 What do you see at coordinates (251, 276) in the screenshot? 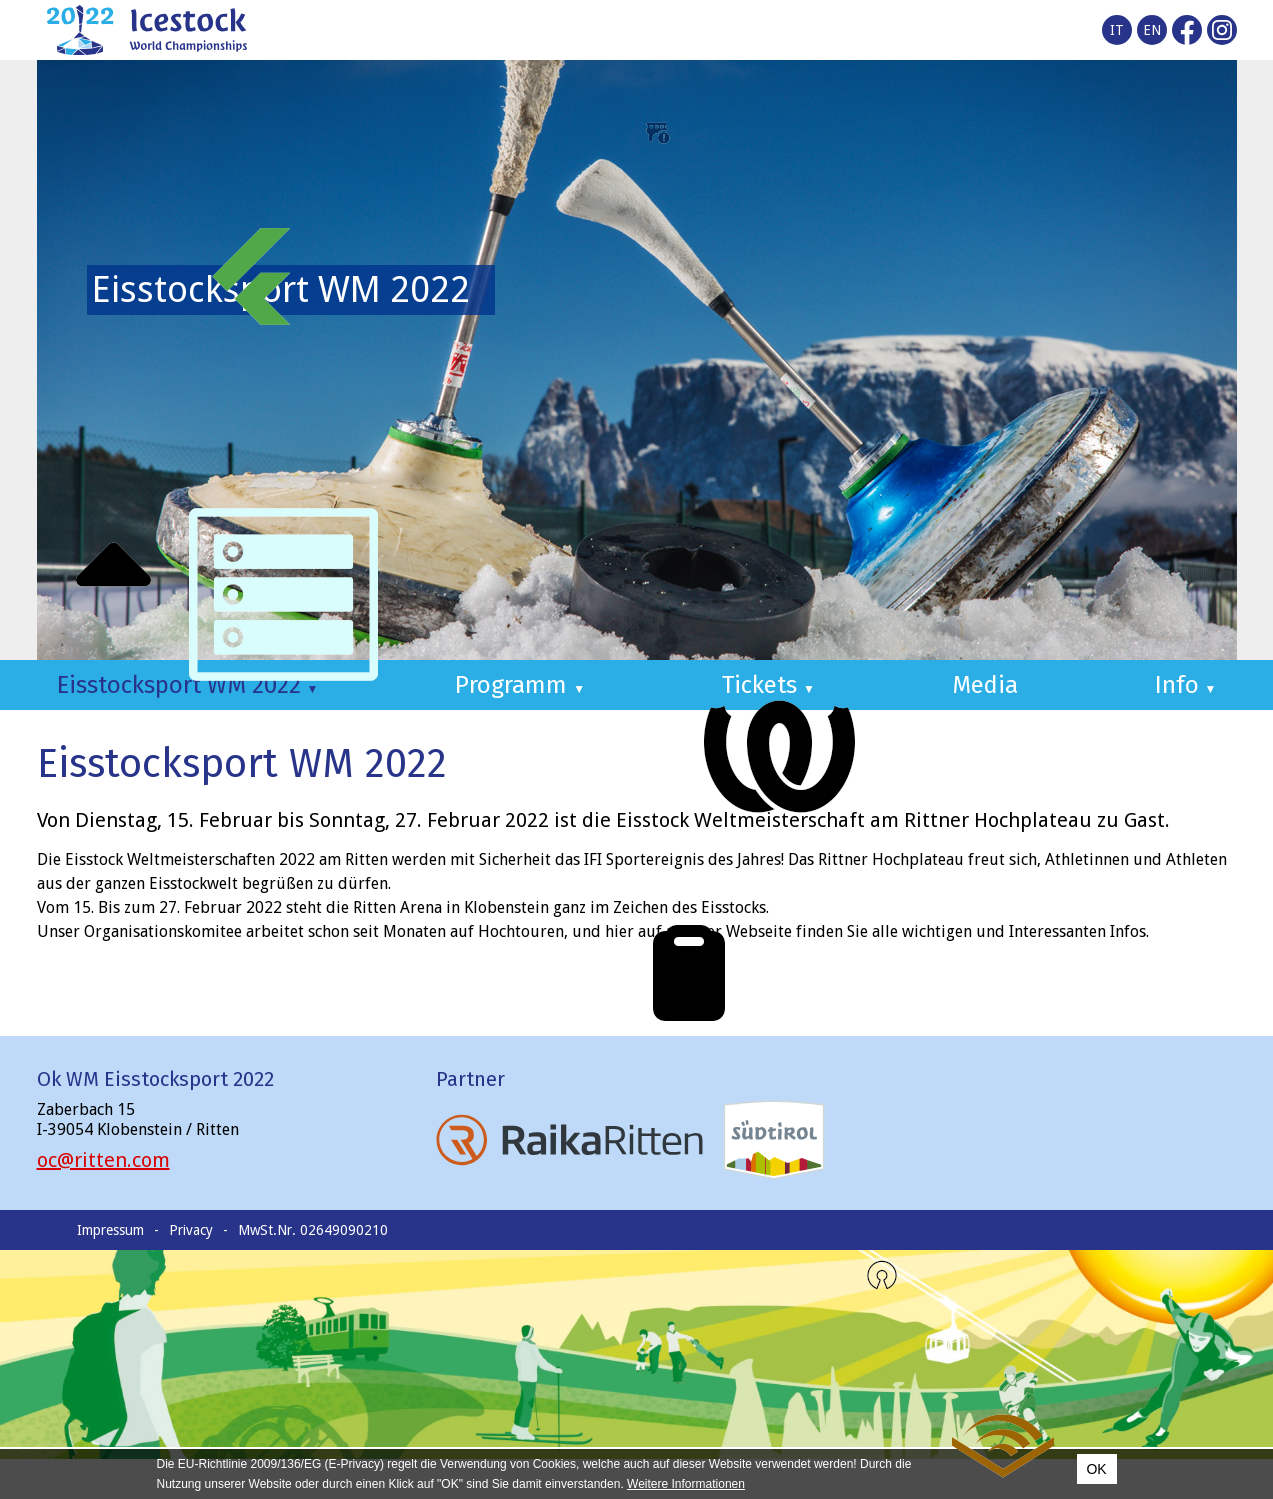
I see `flutter framework logo` at bounding box center [251, 276].